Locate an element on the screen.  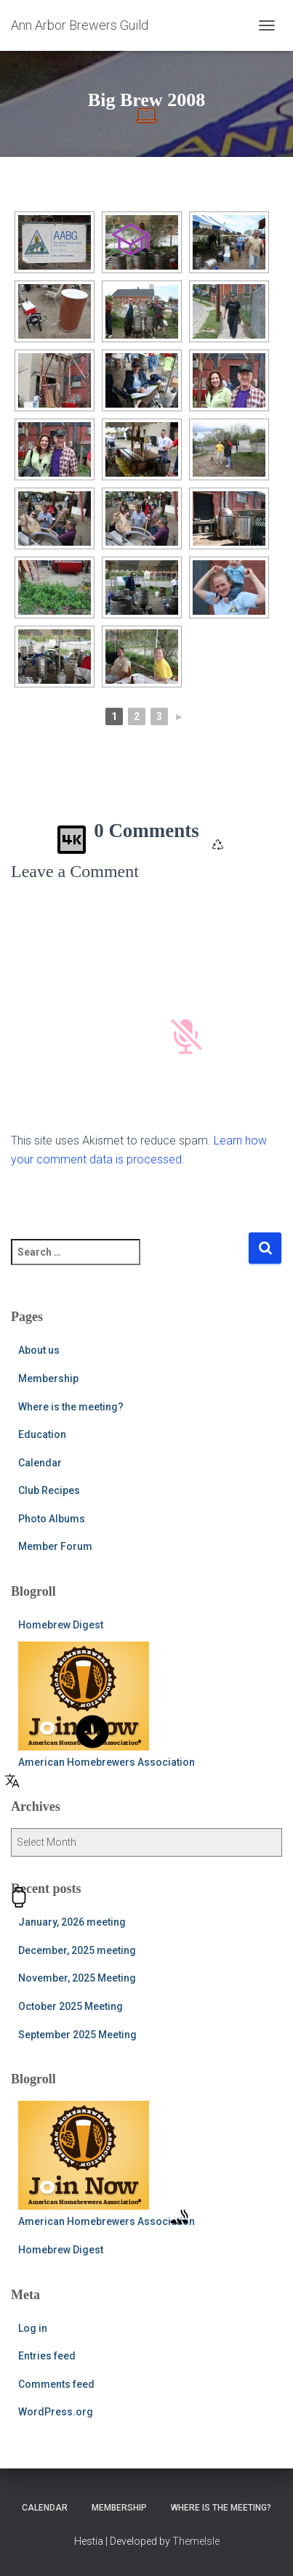
recycle or move item to trash is located at coordinates (217, 844).